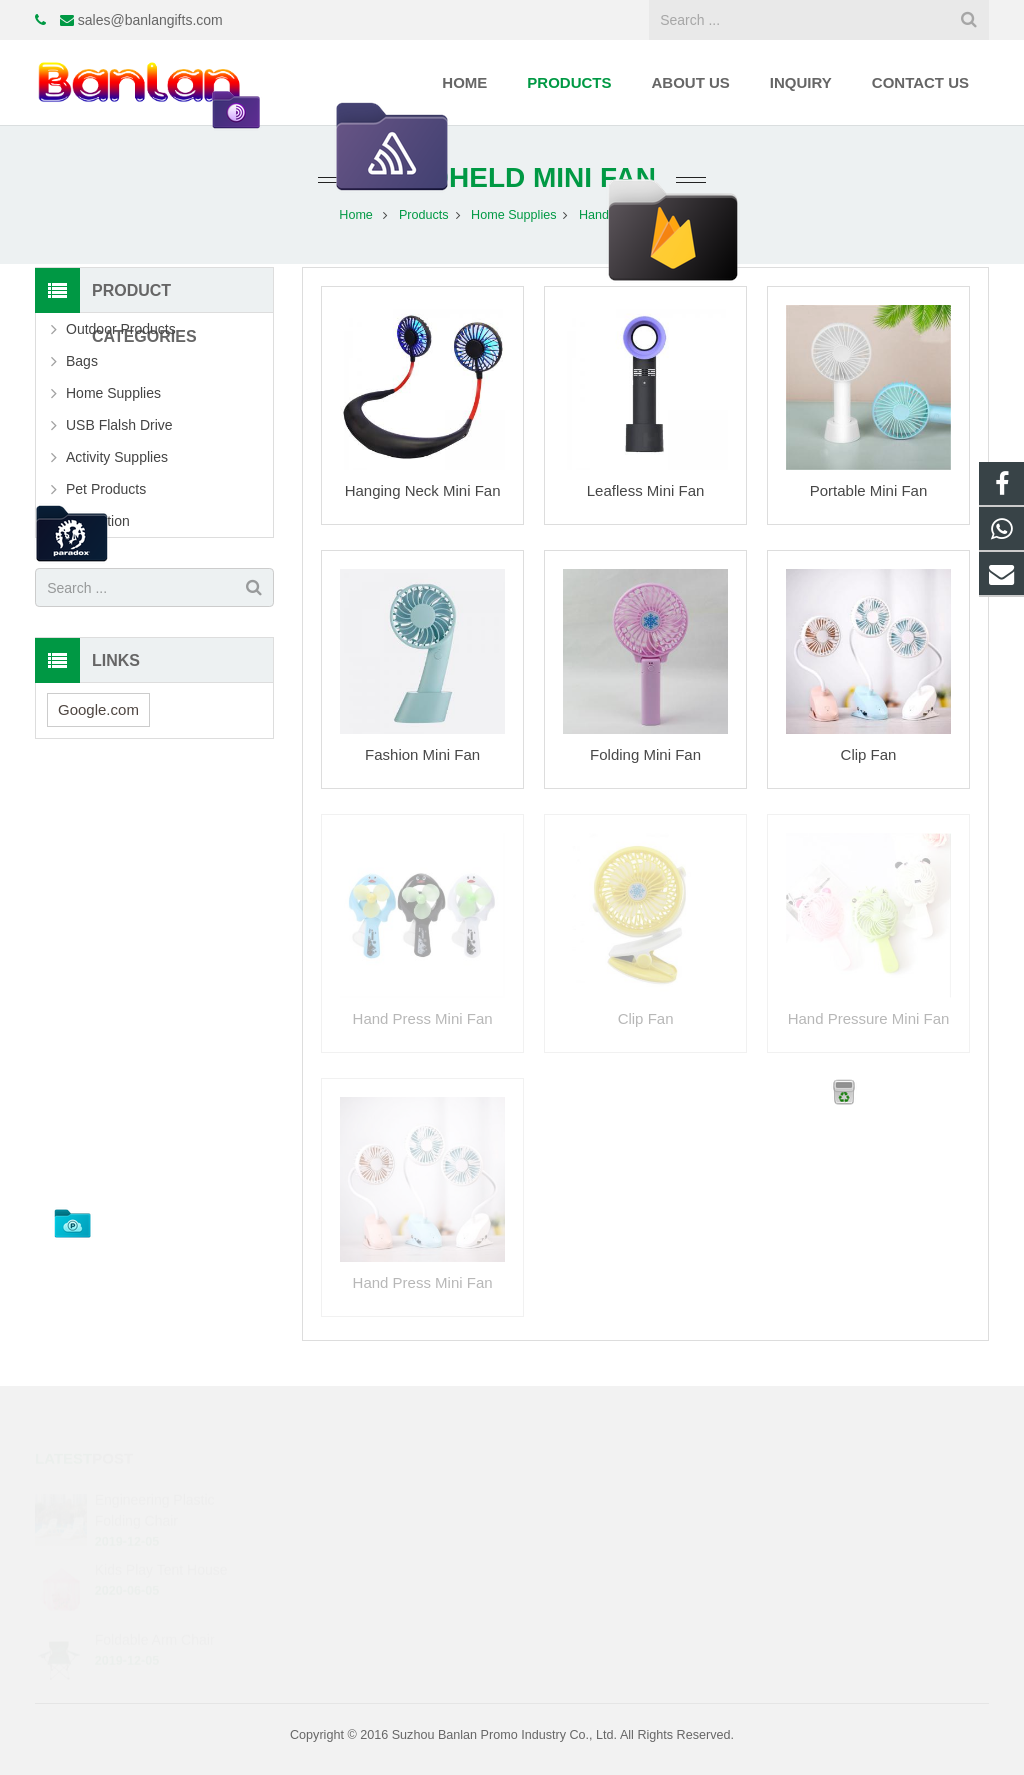  What do you see at coordinates (844, 1092) in the screenshot?
I see `open the trash or recycle bin` at bounding box center [844, 1092].